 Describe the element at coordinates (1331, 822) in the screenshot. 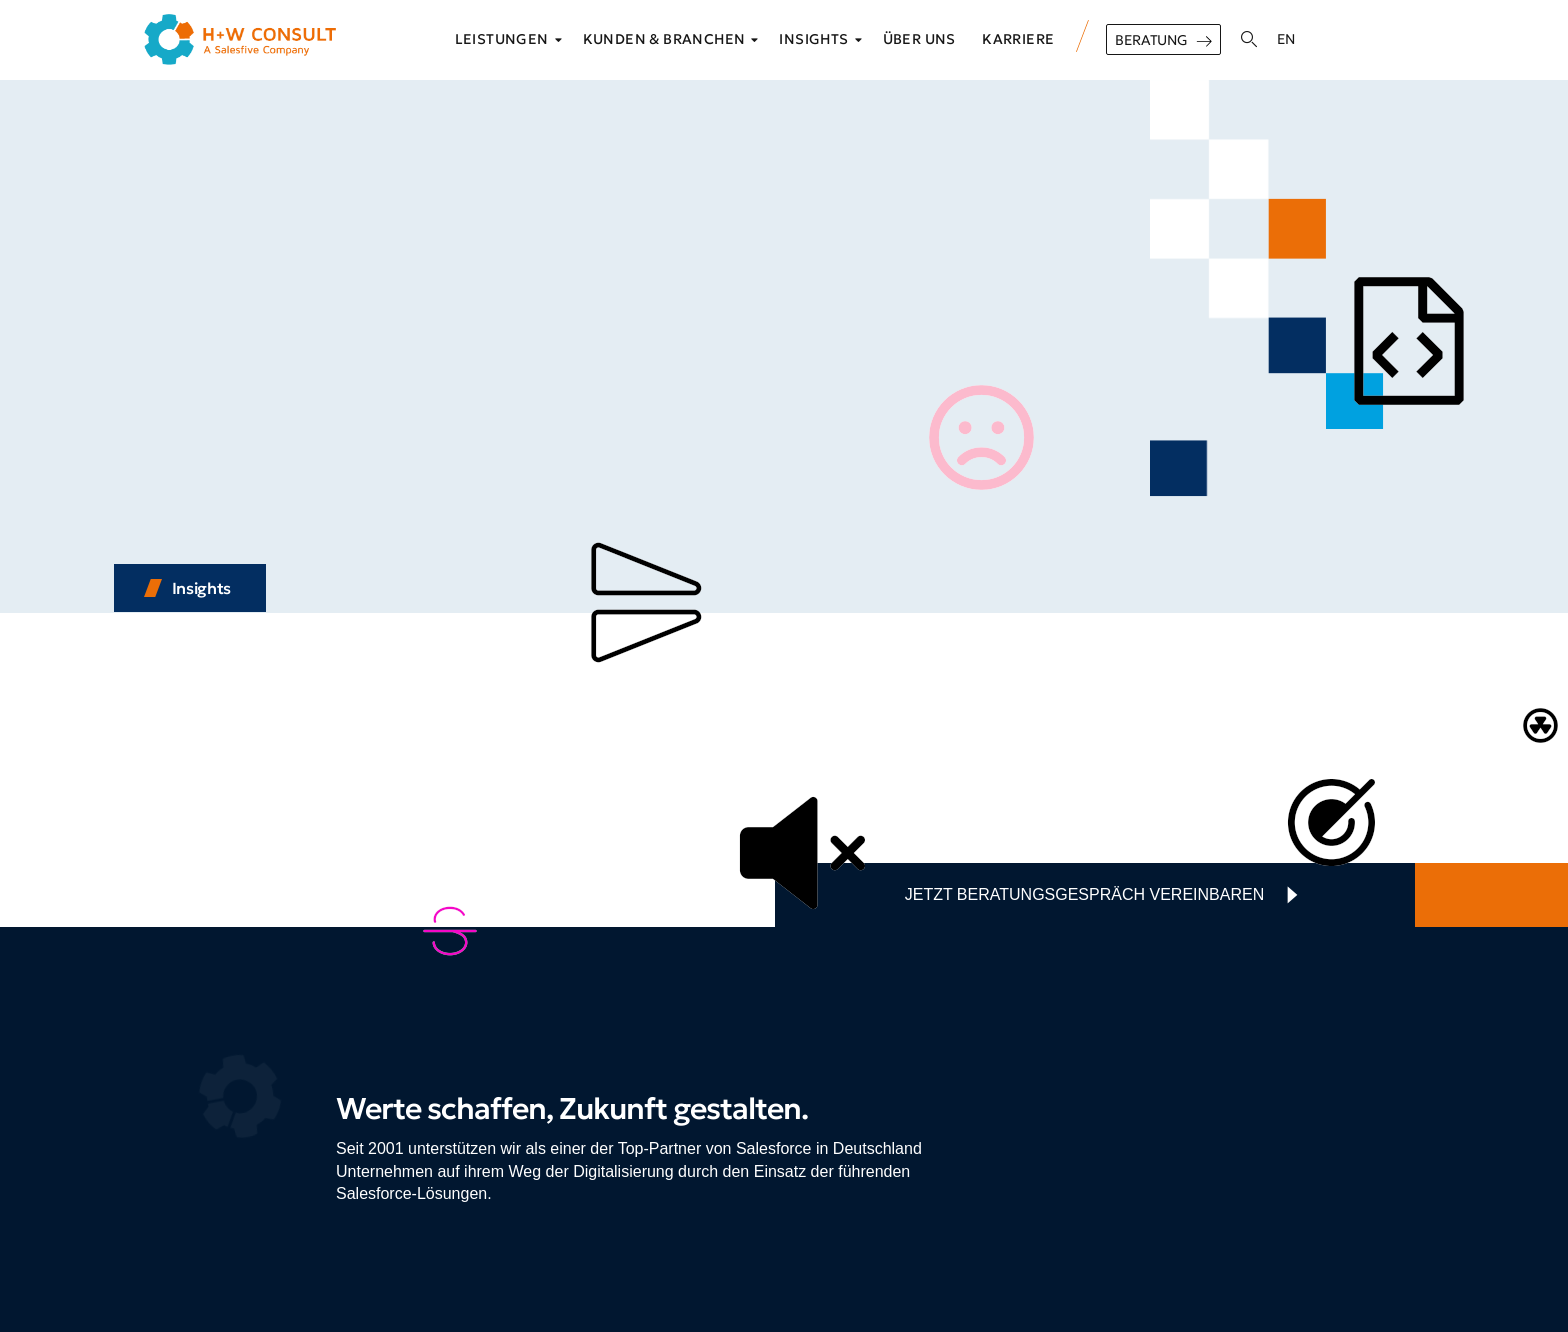

I see `set a goal or target` at that location.